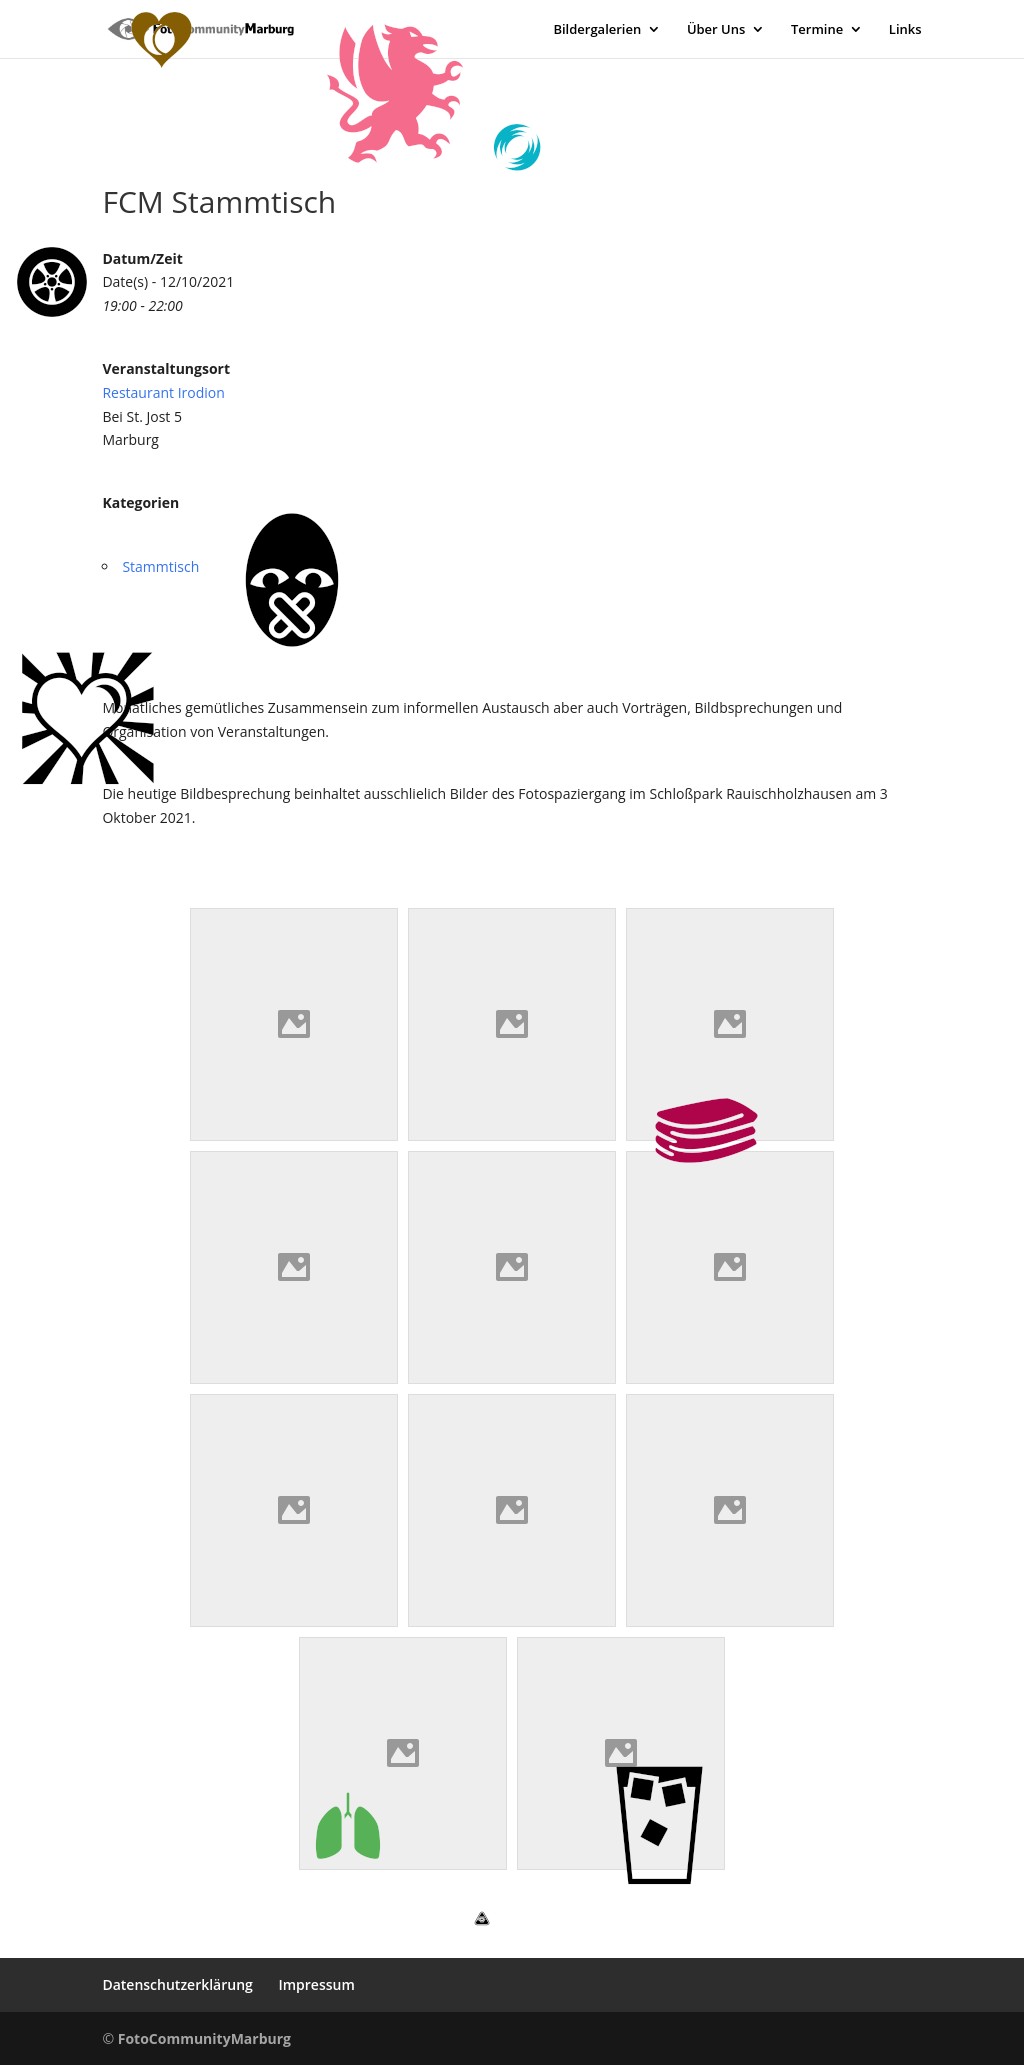  Describe the element at coordinates (292, 580) in the screenshot. I see `indicates a user or contact has been muted` at that location.